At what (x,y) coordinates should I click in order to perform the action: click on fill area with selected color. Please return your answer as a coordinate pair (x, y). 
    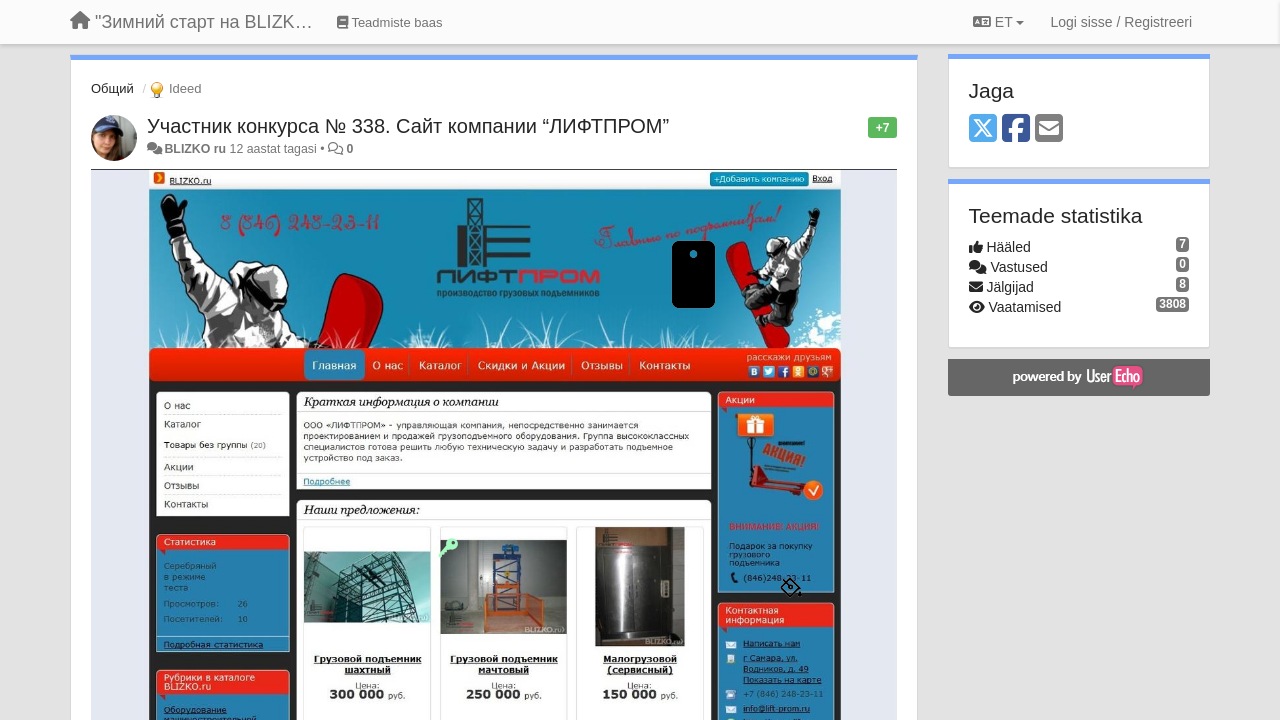
    Looking at the image, I should click on (791, 588).